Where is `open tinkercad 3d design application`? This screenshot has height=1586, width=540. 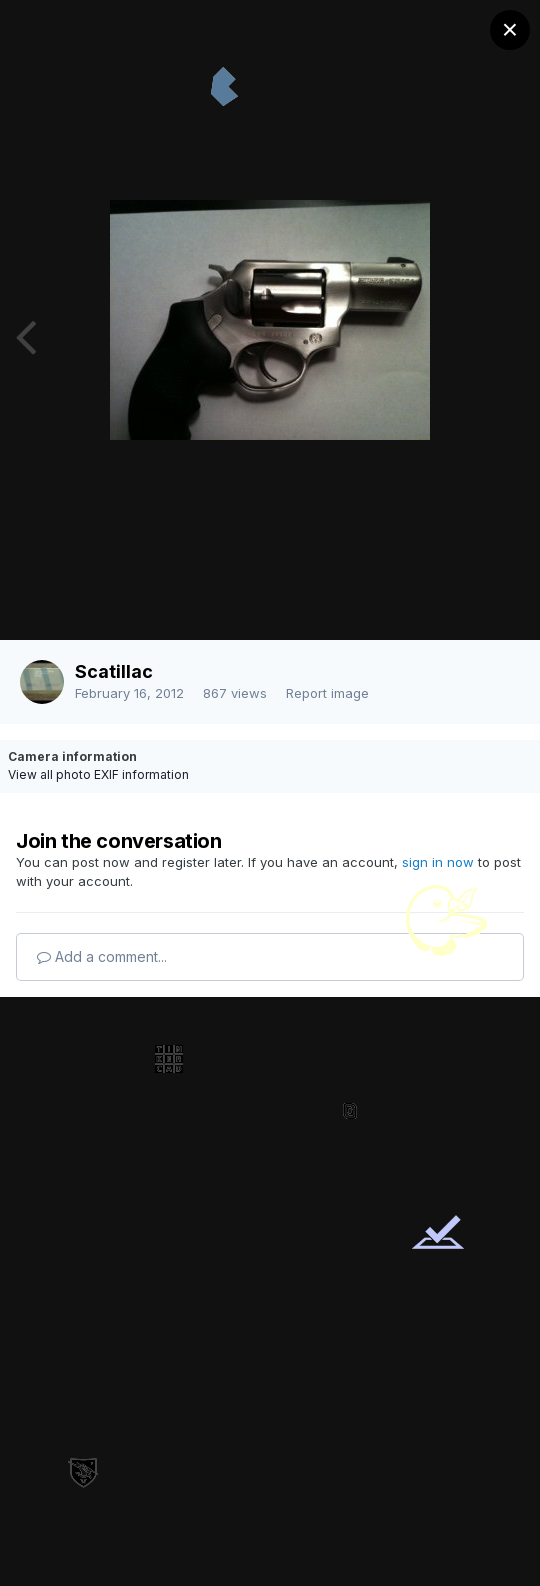
open tinkercad 3d design application is located at coordinates (169, 1059).